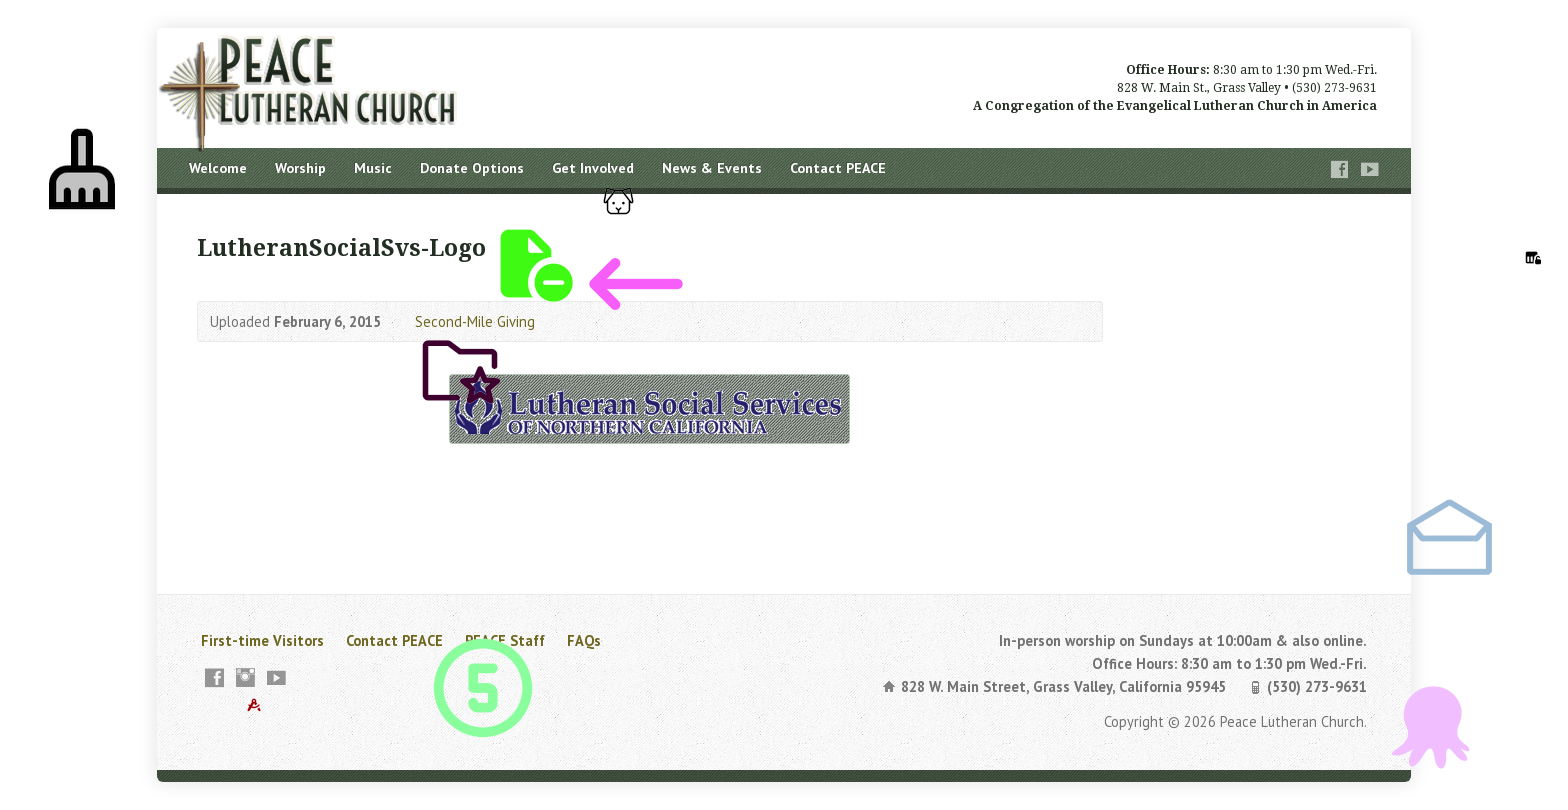  I want to click on access your starred or favorite folders, so click(460, 369).